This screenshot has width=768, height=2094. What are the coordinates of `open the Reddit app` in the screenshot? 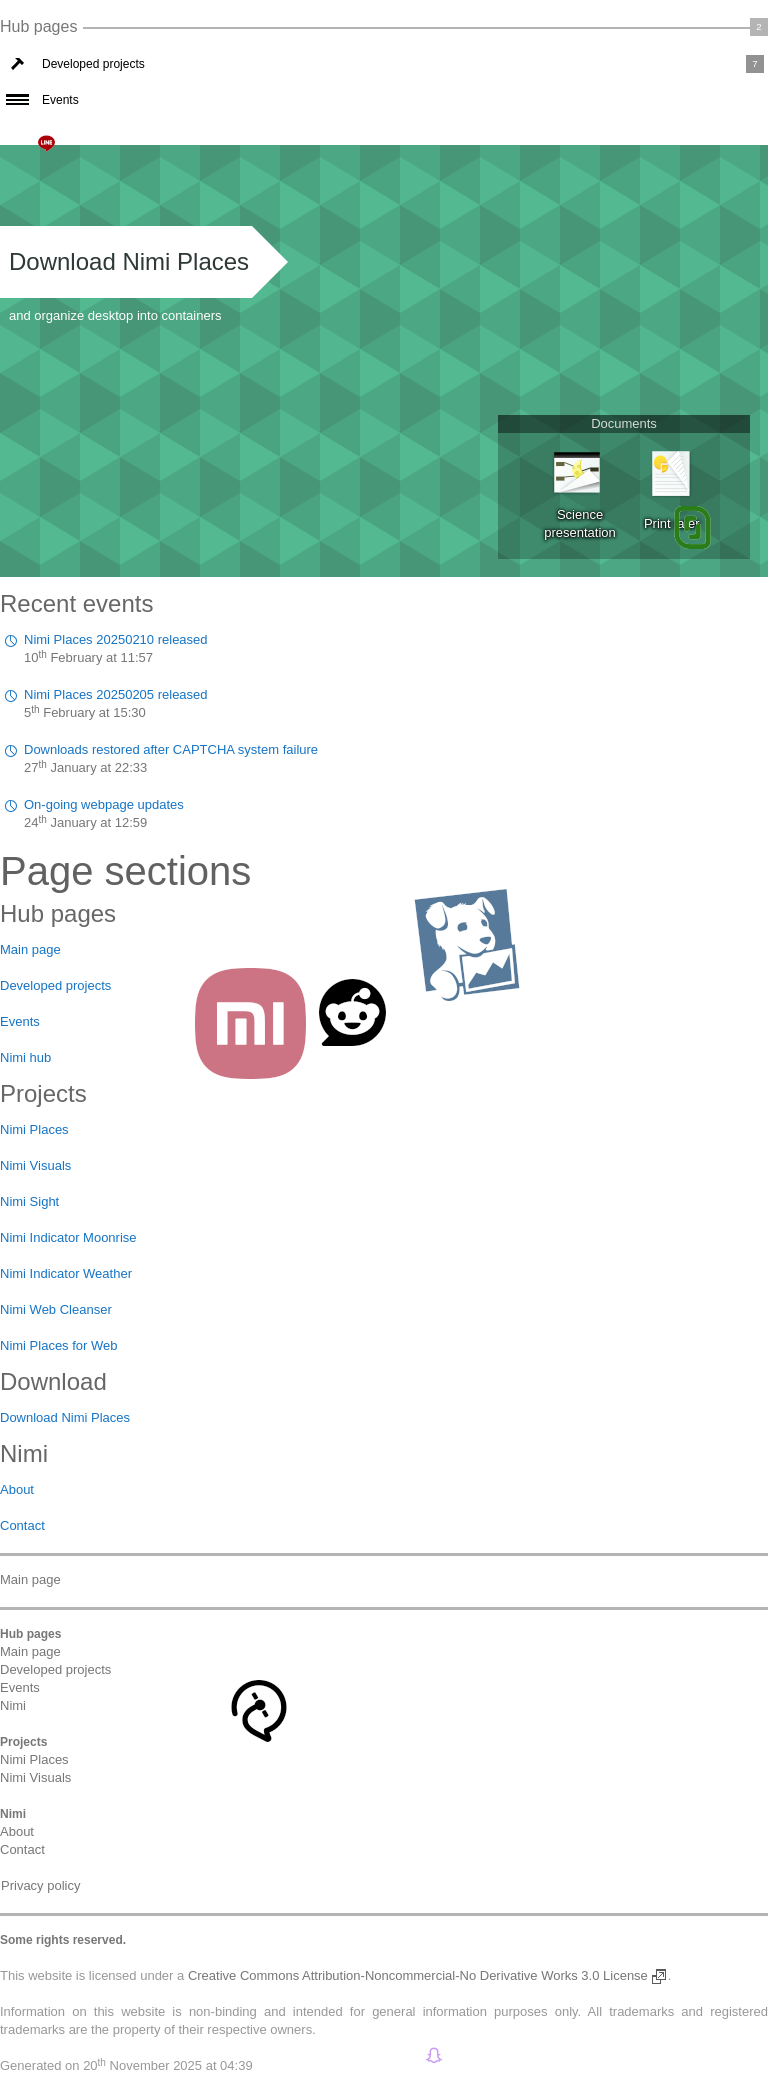 It's located at (352, 1012).